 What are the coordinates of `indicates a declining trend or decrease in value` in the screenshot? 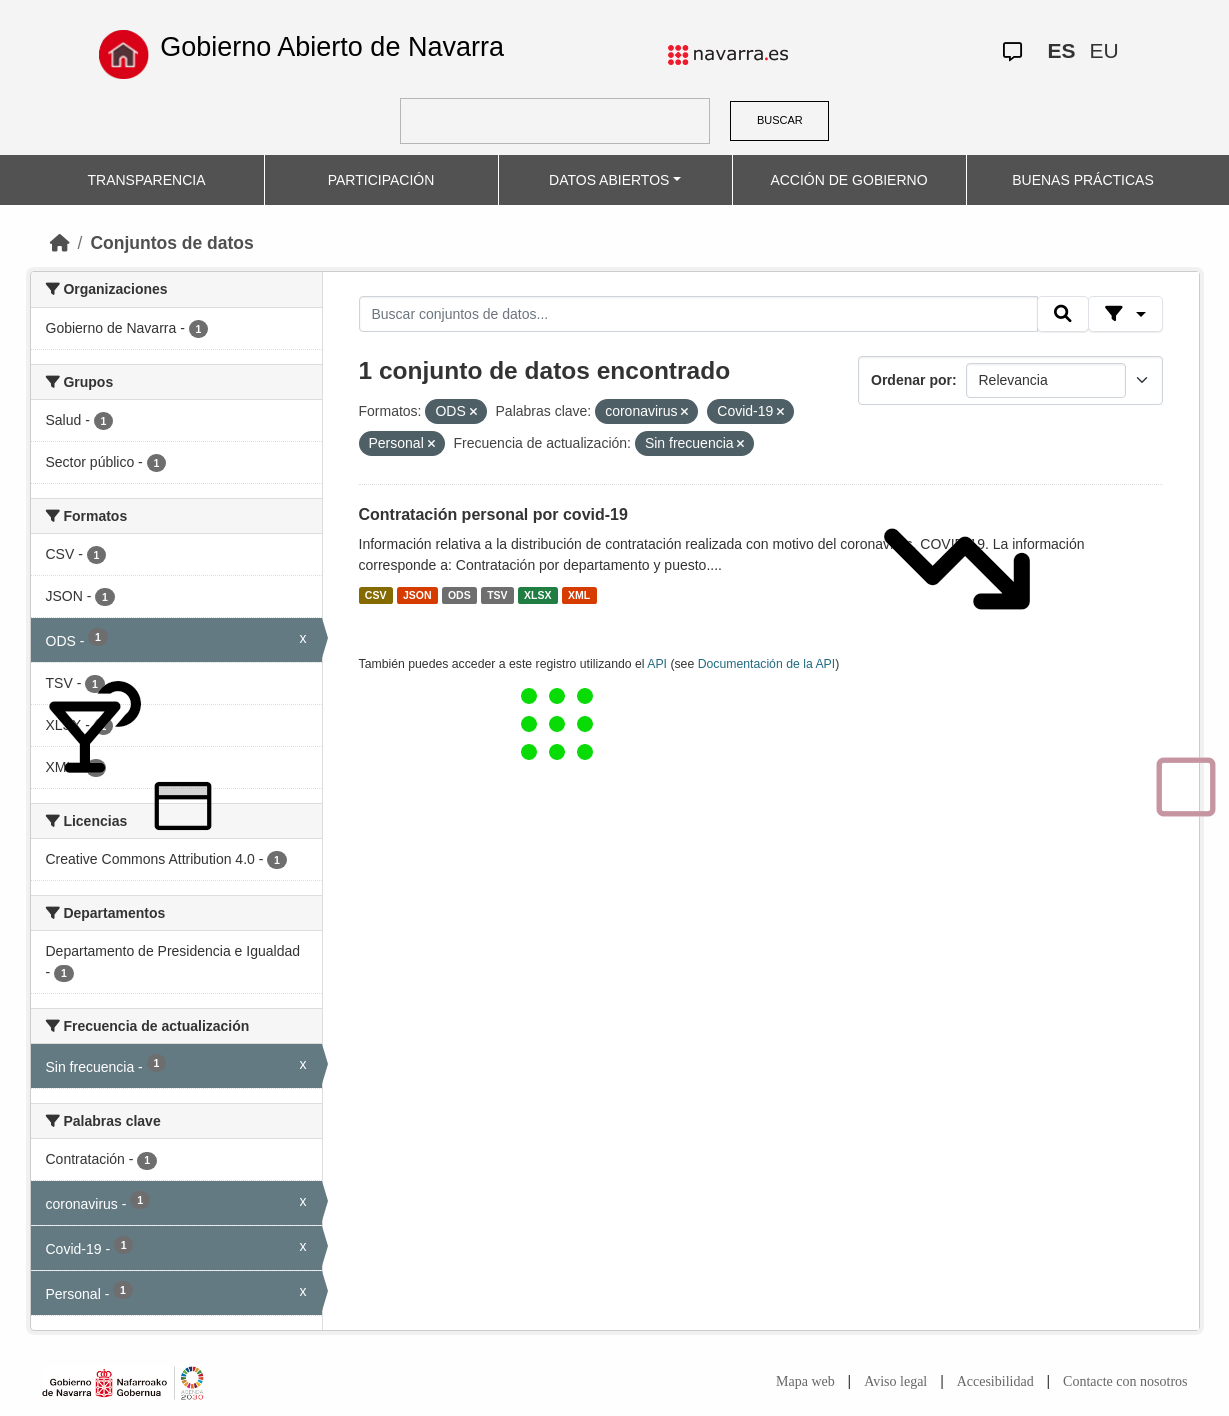 It's located at (957, 569).